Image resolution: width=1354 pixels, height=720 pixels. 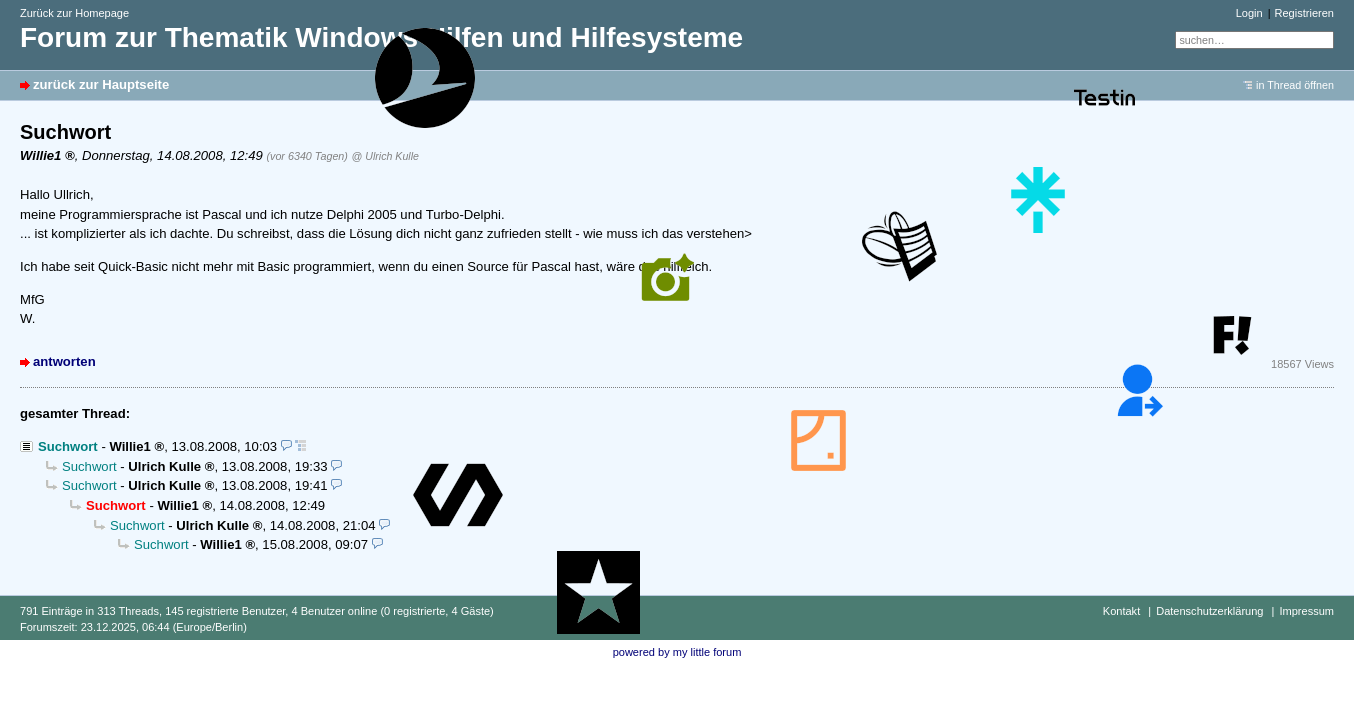 What do you see at coordinates (1232, 335) in the screenshot?
I see `Fritz! brand logo` at bounding box center [1232, 335].